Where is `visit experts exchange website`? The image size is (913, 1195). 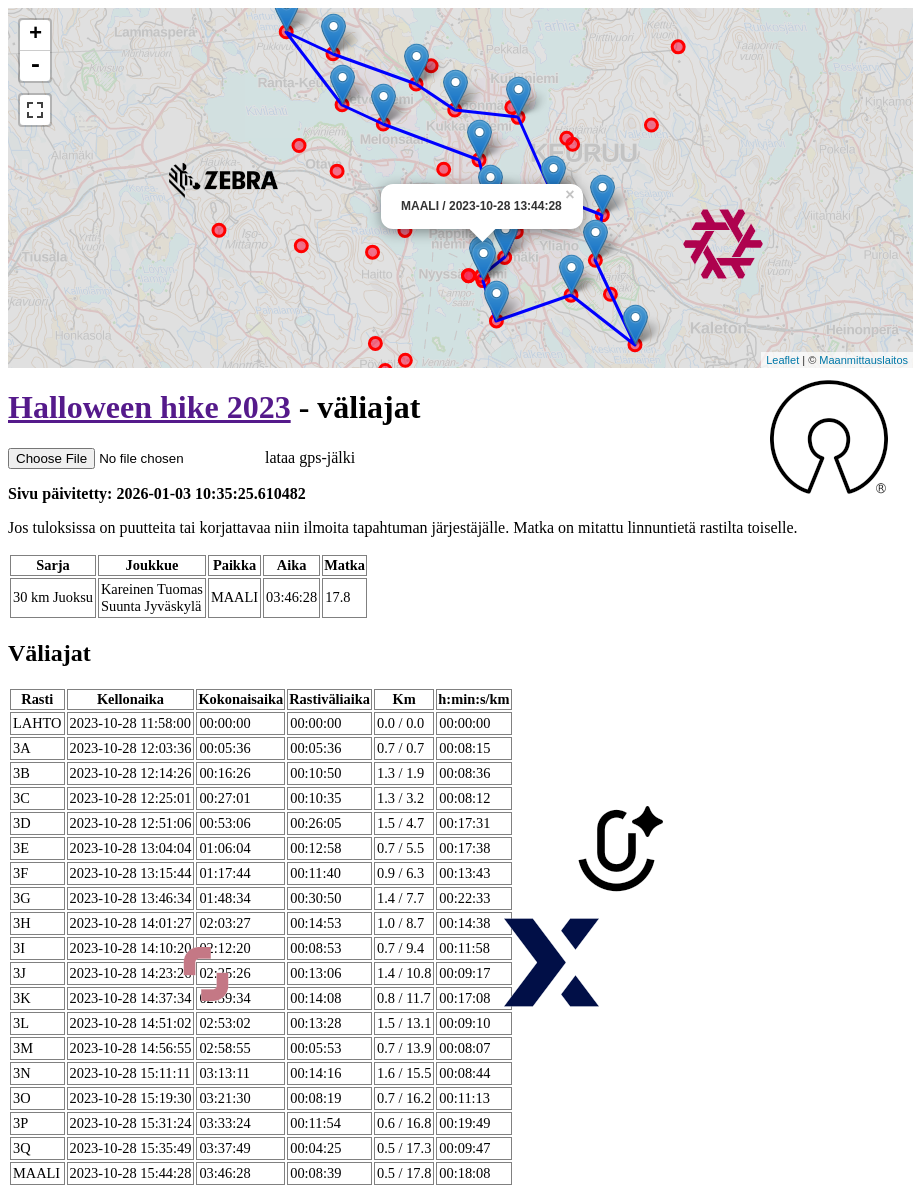 visit experts exchange website is located at coordinates (551, 962).